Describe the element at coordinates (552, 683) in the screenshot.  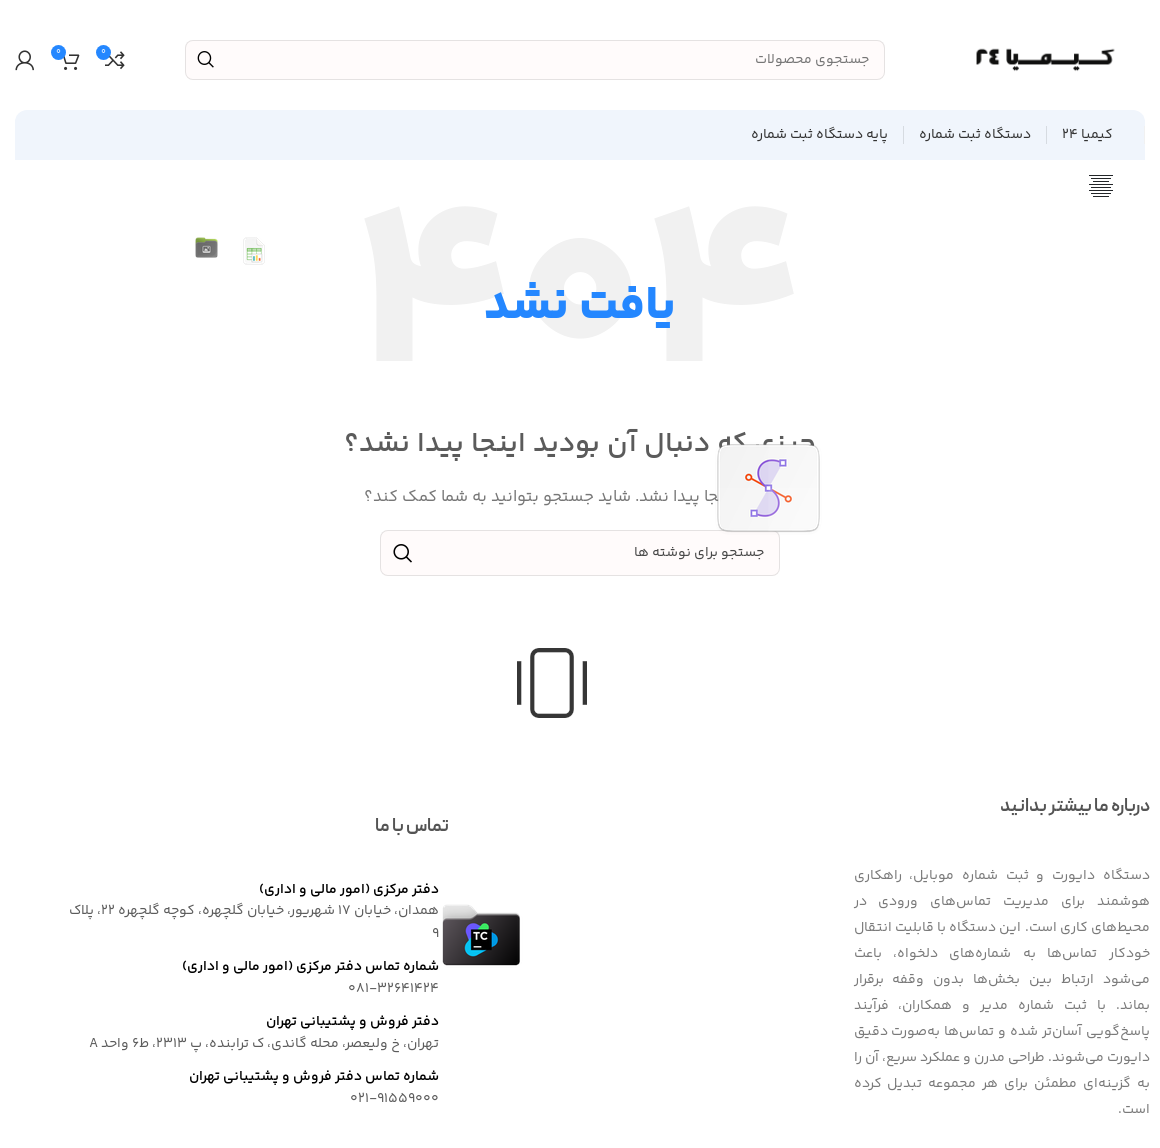
I see `access multitasking or window management settings` at that location.